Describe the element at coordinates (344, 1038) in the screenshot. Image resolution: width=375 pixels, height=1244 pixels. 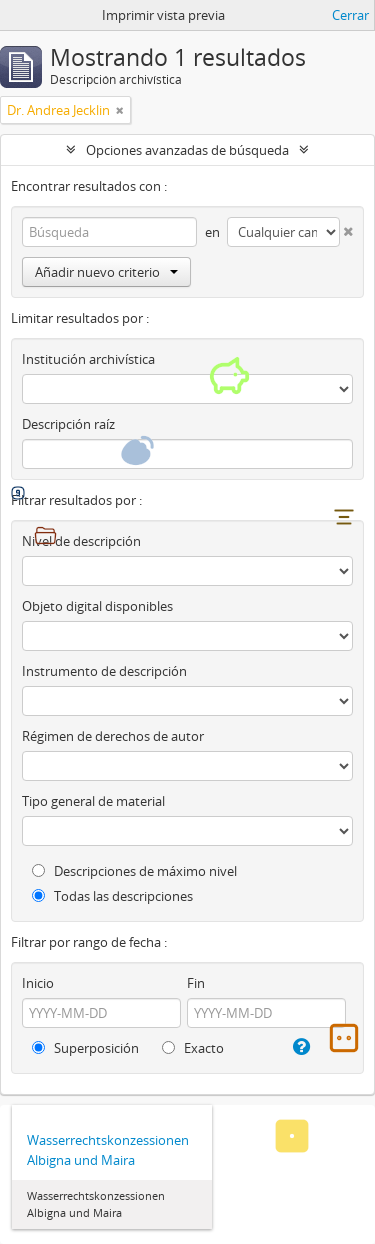
I see `electrical outlet or power source indicator` at that location.